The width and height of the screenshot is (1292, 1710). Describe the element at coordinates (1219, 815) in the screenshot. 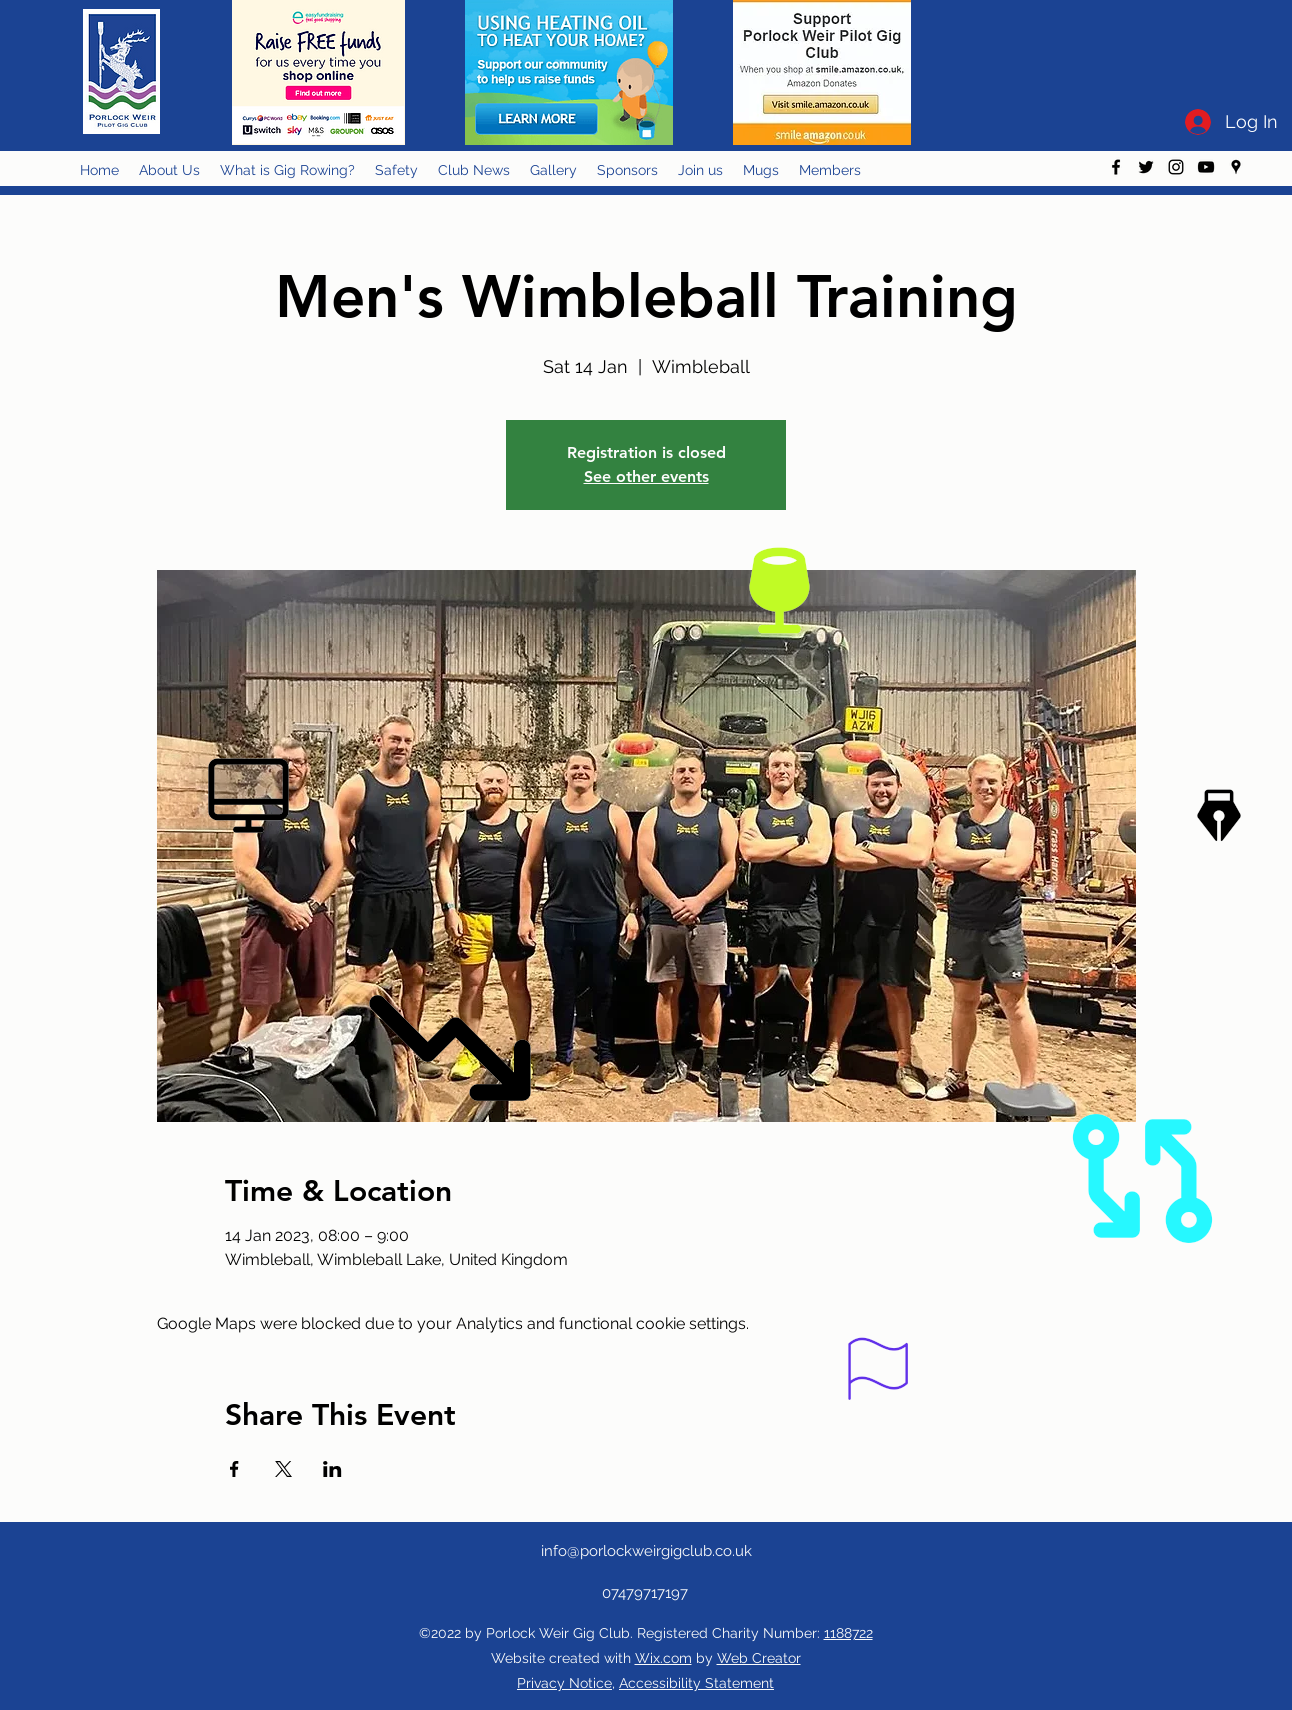

I see `access drawing or illustration tools` at that location.